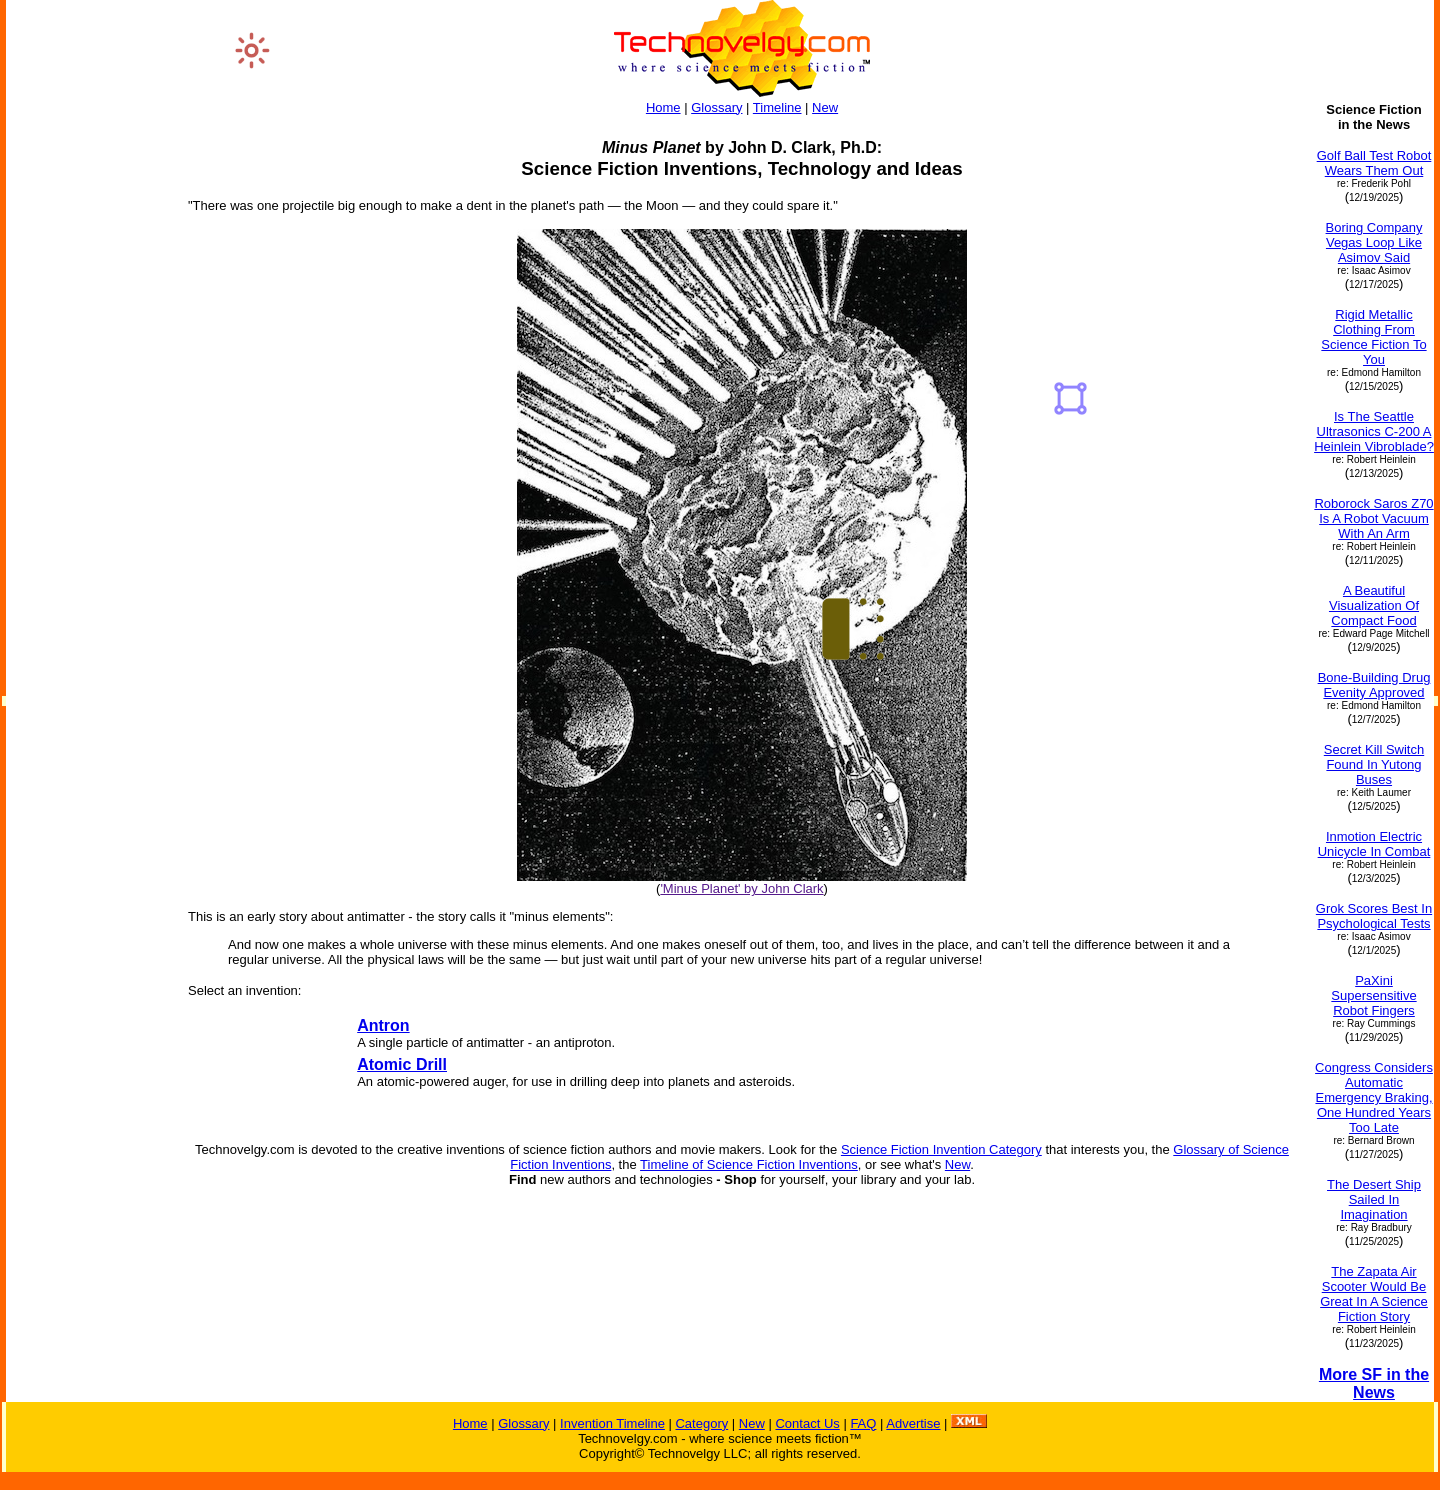 This screenshot has height=1490, width=1440. Describe the element at coordinates (853, 629) in the screenshot. I see `align content to the left` at that location.